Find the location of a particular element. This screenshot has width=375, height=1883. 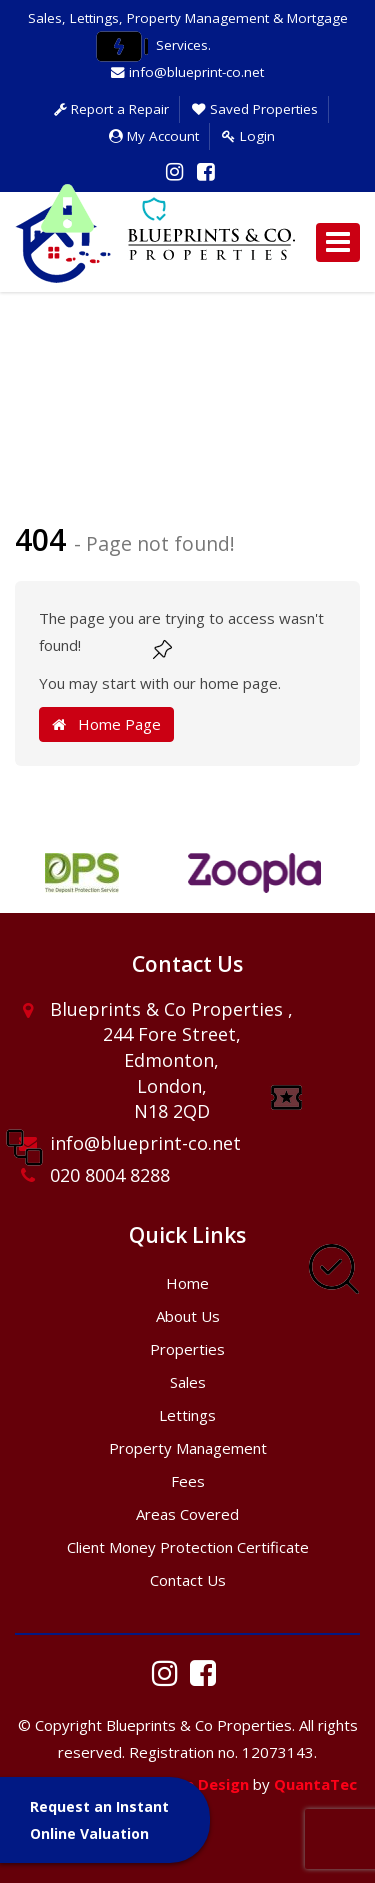

view or manage automated workflows is located at coordinates (24, 1147).